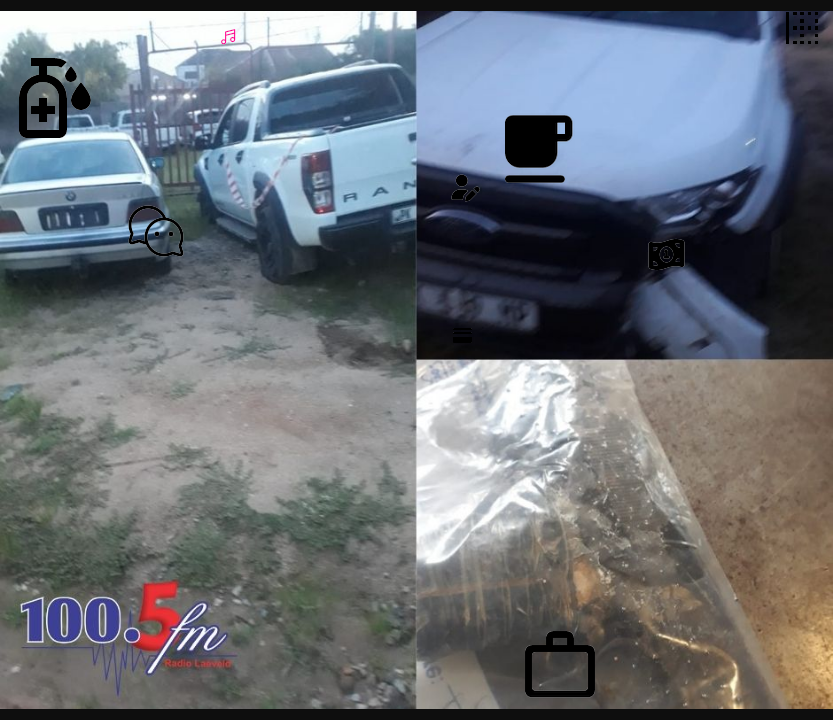  Describe the element at coordinates (156, 231) in the screenshot. I see `open wechat messaging app` at that location.